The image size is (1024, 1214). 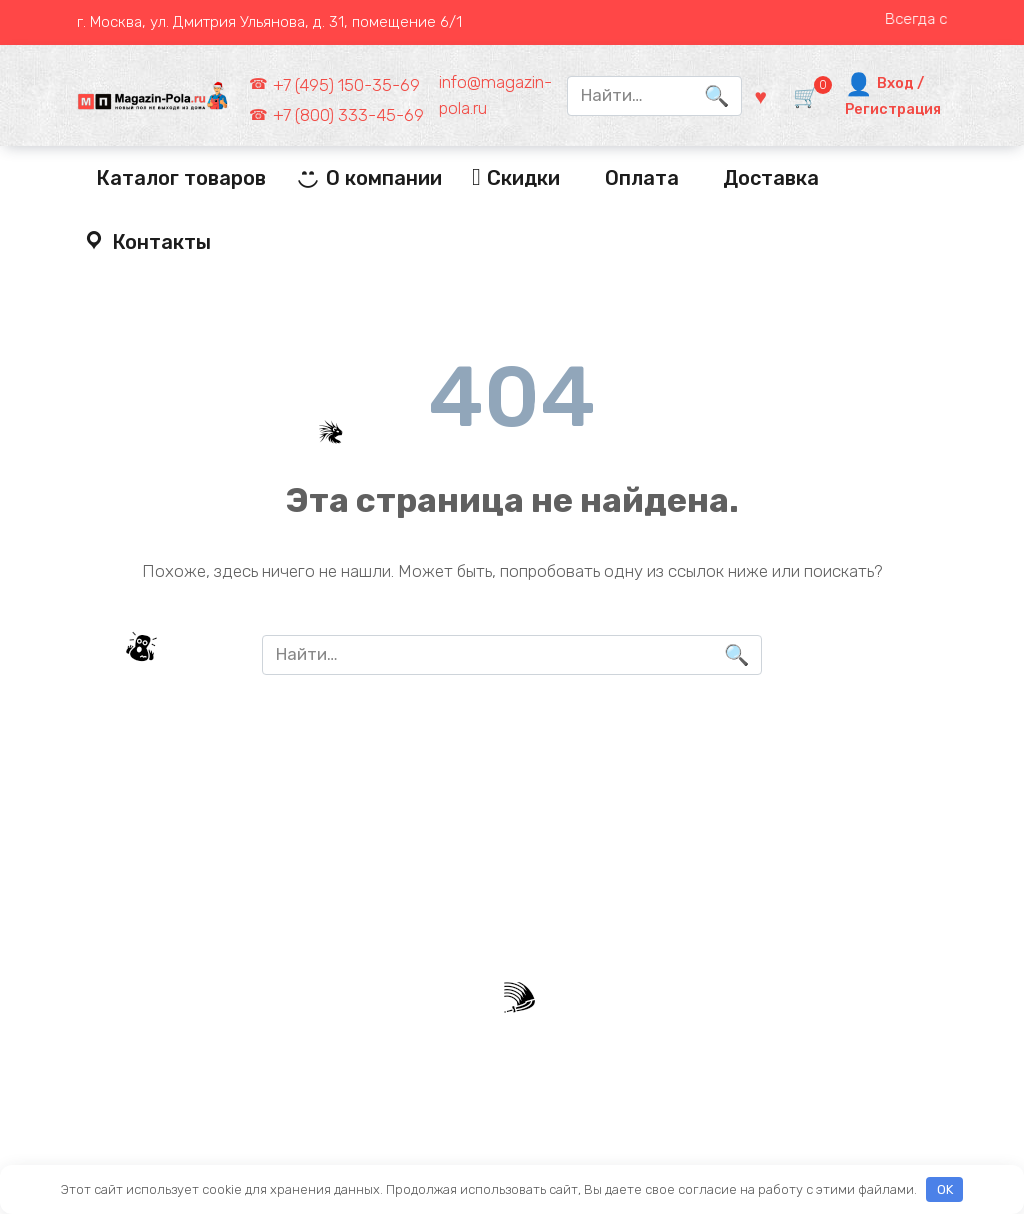 What do you see at coordinates (519, 997) in the screenshot?
I see `activate blade sweep attack` at bounding box center [519, 997].